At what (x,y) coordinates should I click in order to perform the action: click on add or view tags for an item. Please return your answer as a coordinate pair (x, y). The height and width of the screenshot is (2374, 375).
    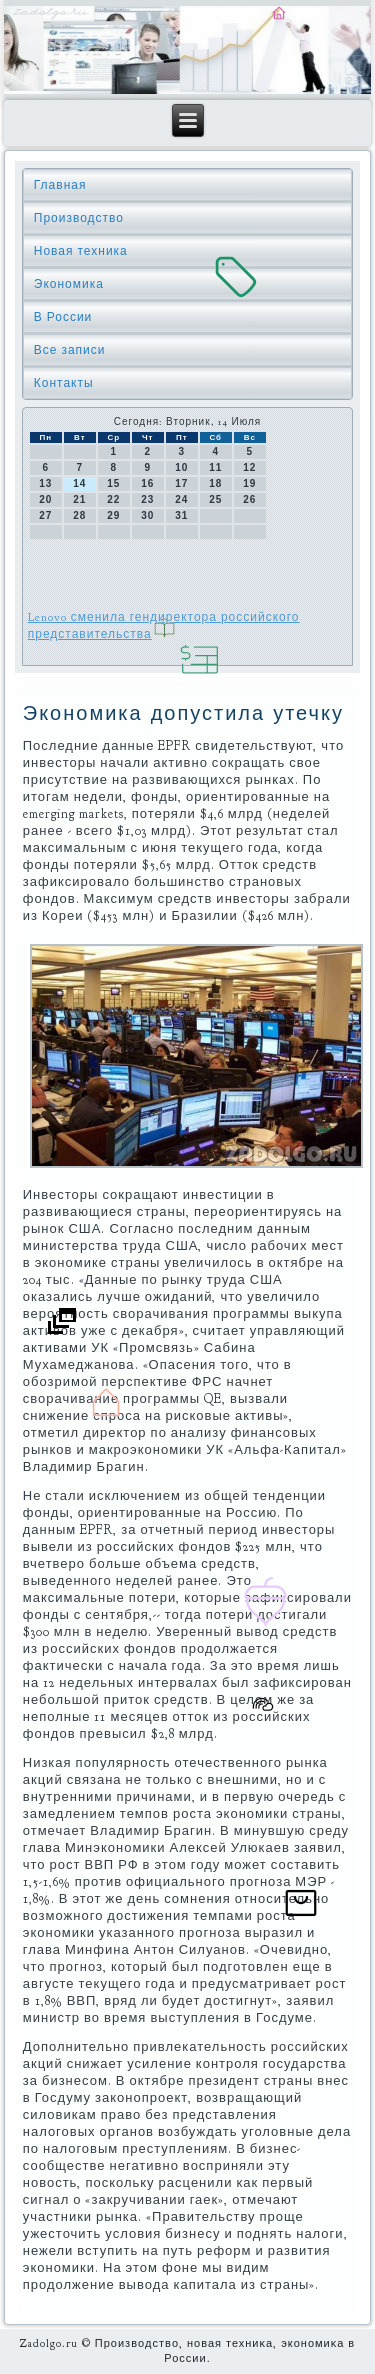
    Looking at the image, I should click on (235, 276).